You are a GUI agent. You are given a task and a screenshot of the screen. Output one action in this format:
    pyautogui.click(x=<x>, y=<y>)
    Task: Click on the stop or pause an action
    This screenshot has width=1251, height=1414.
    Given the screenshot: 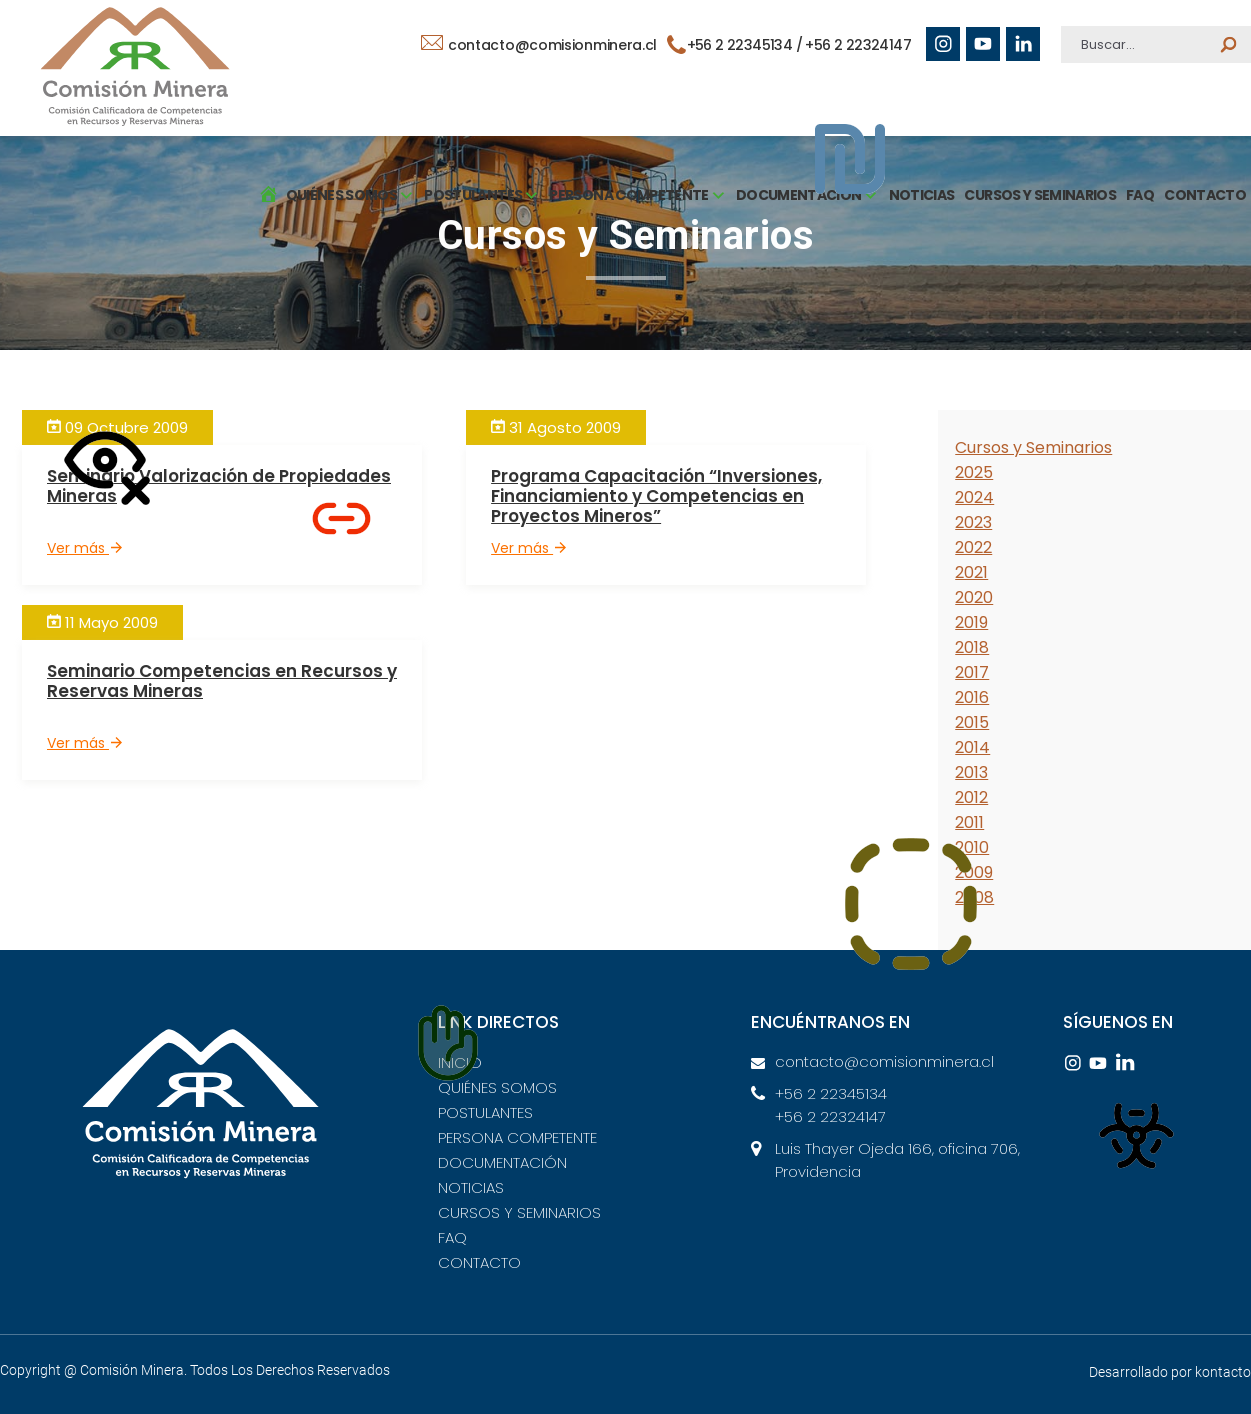 What is the action you would take?
    pyautogui.click(x=448, y=1043)
    